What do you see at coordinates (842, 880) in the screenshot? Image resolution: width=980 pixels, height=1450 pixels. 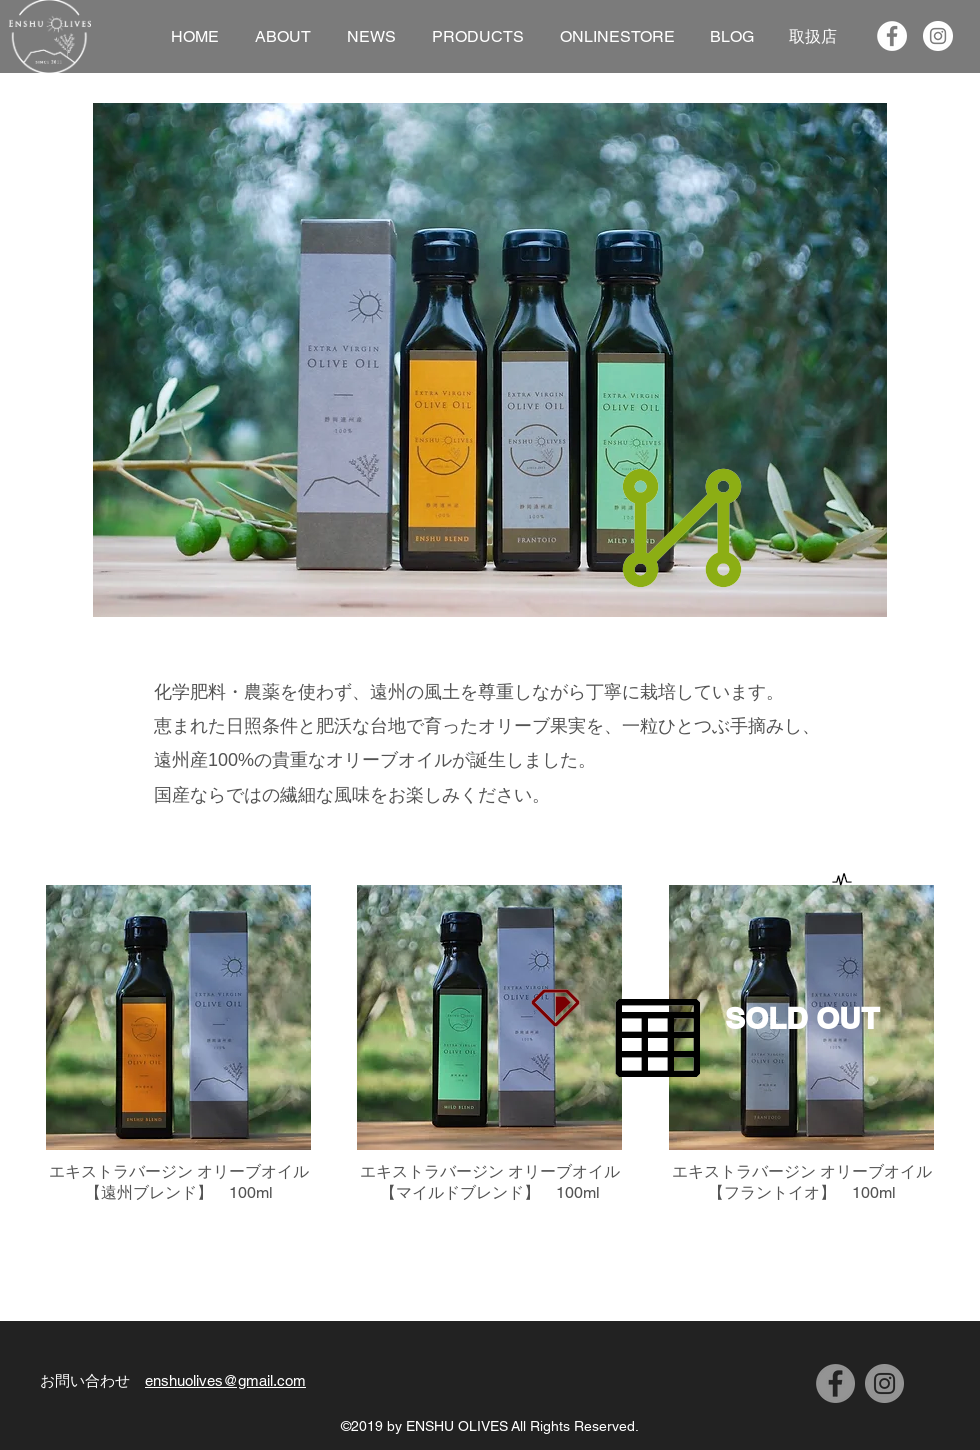 I see `view activity or system pulse` at bounding box center [842, 880].